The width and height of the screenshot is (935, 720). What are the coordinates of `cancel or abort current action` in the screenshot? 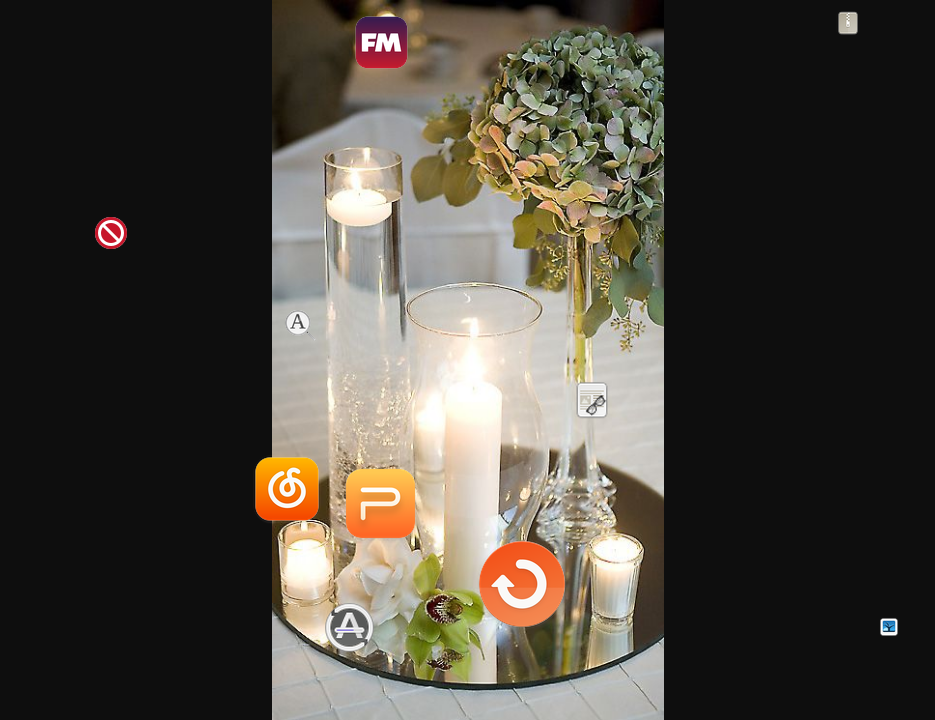 It's located at (111, 233).